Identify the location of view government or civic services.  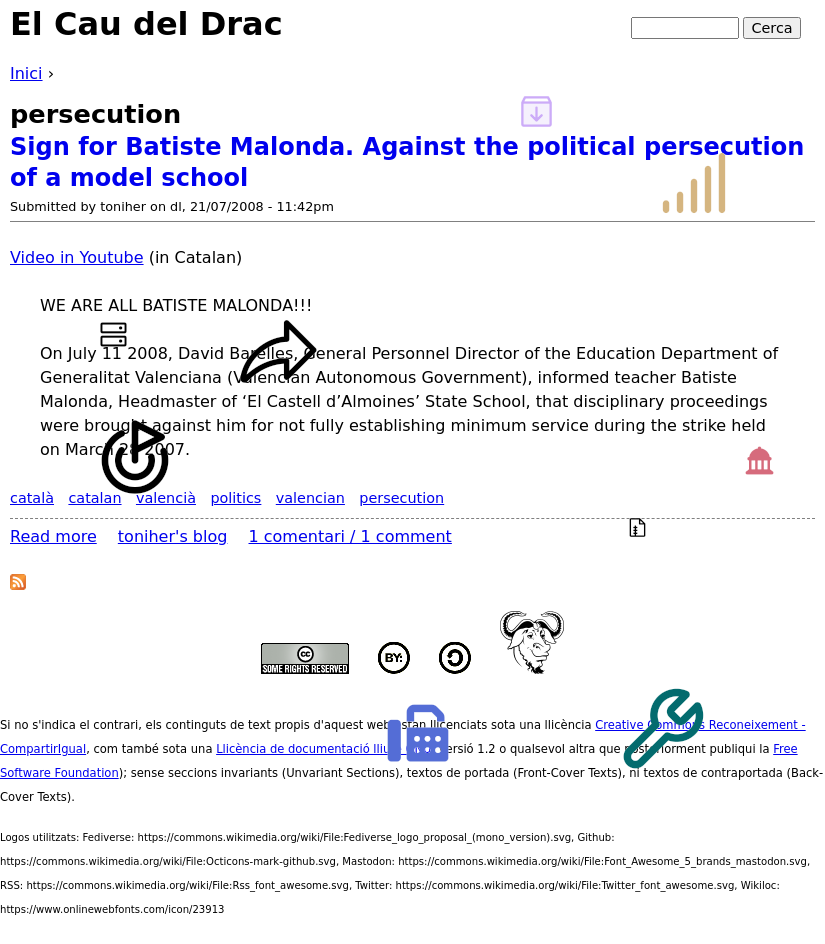
(759, 460).